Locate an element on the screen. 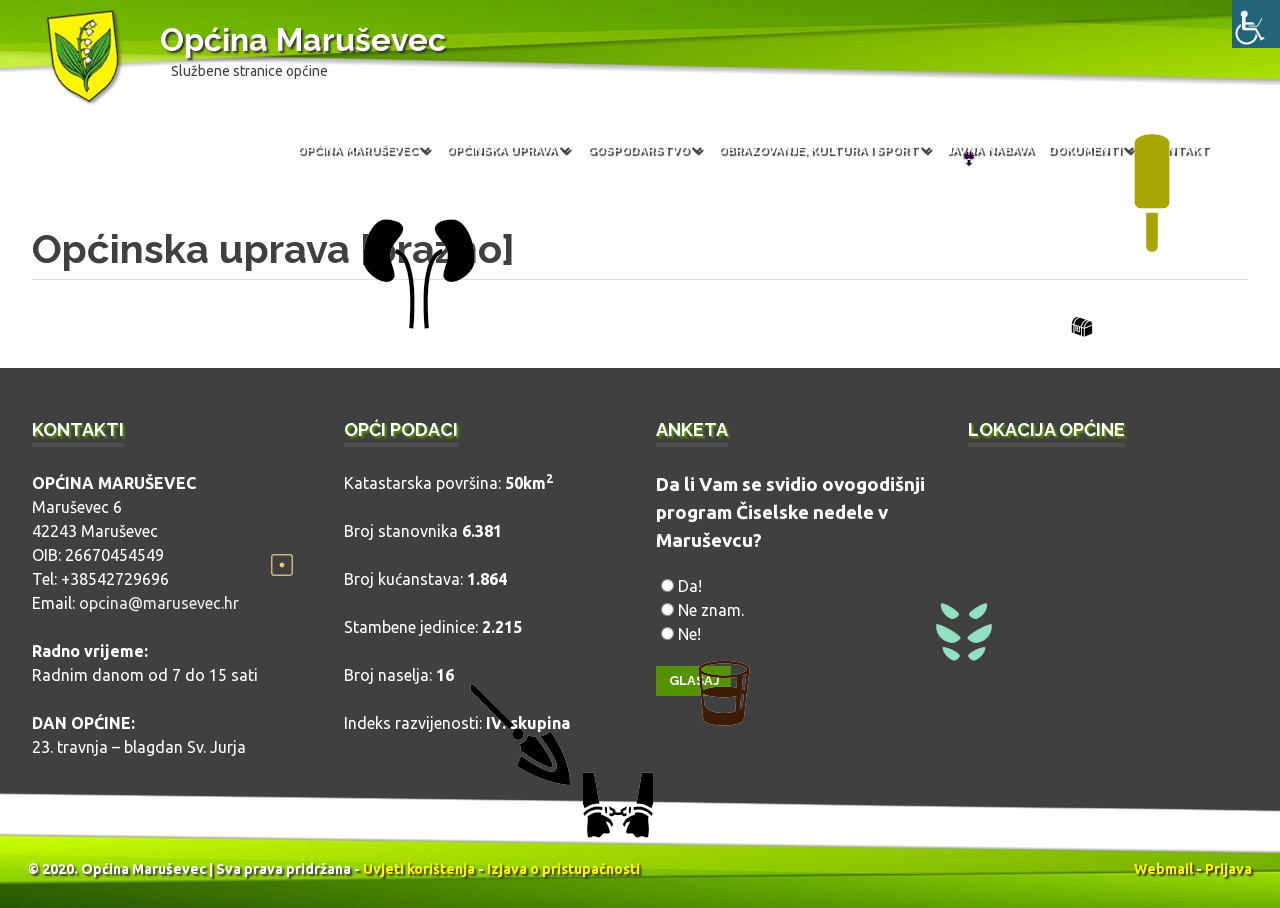 This screenshot has height=908, width=1280. export or download your thoughts and notes is located at coordinates (969, 159).